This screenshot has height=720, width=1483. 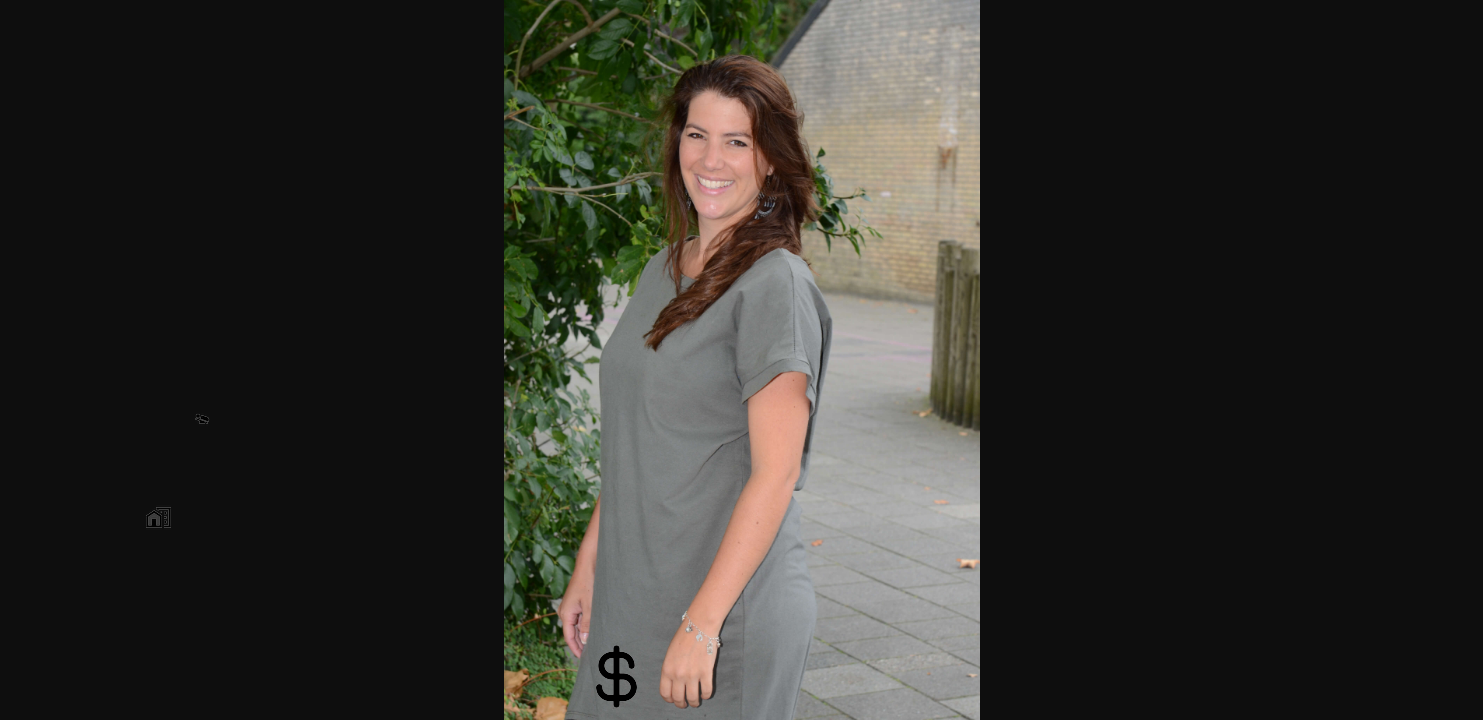 What do you see at coordinates (158, 517) in the screenshot?
I see `switch between home and office work modes` at bounding box center [158, 517].